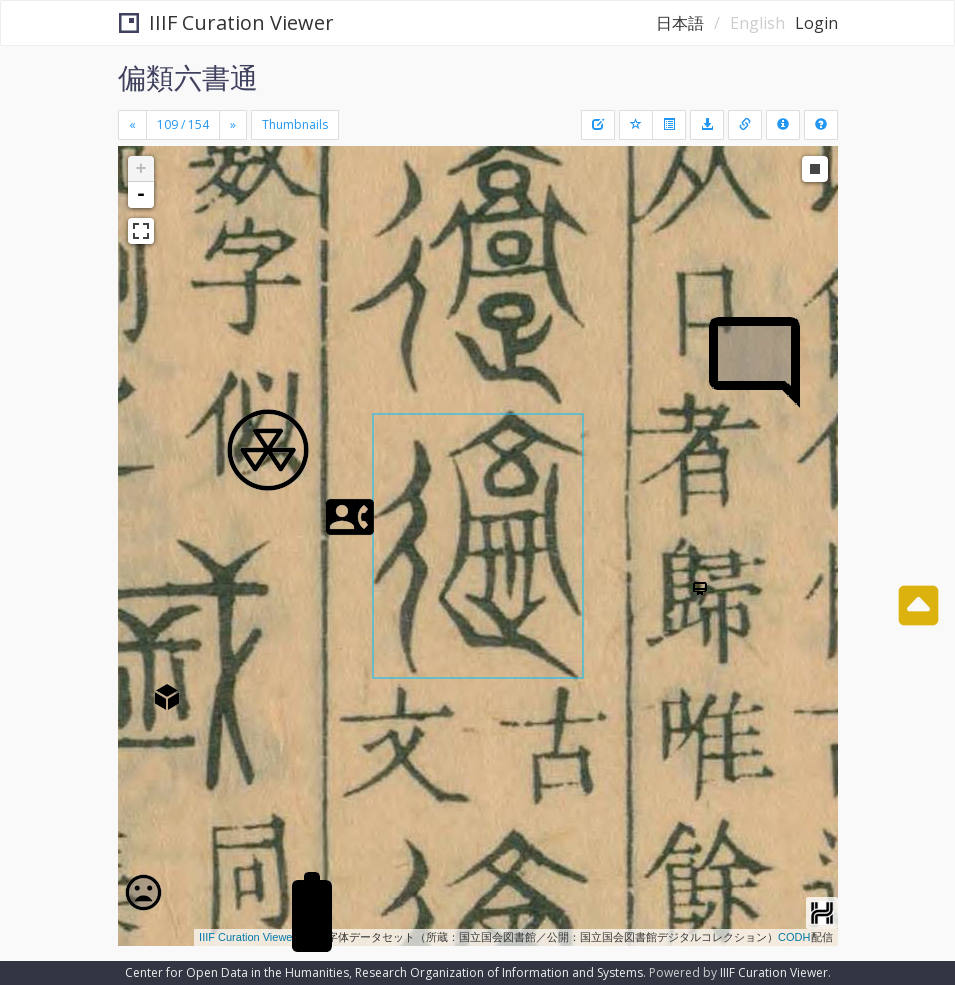  I want to click on view 3D model or object, so click(167, 697).